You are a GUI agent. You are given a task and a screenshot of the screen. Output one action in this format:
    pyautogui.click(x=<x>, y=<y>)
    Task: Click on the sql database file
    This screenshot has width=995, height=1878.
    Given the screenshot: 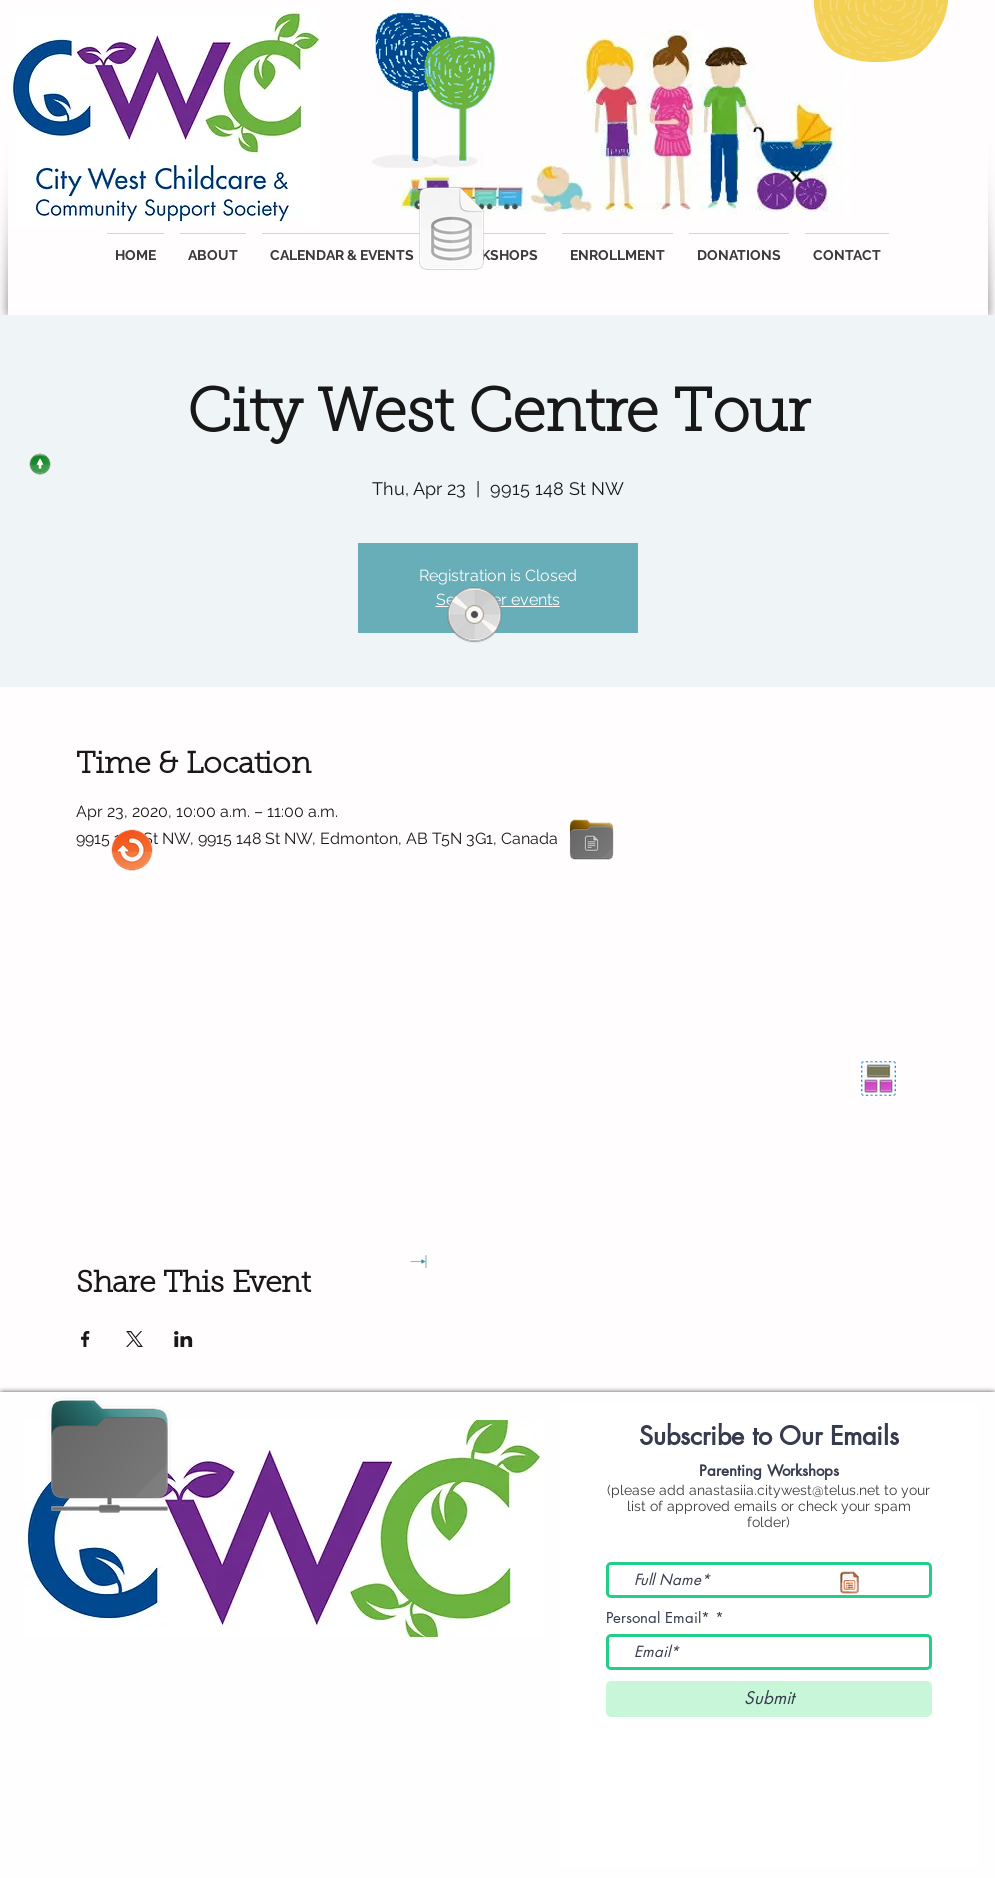 What is the action you would take?
    pyautogui.click(x=451, y=228)
    